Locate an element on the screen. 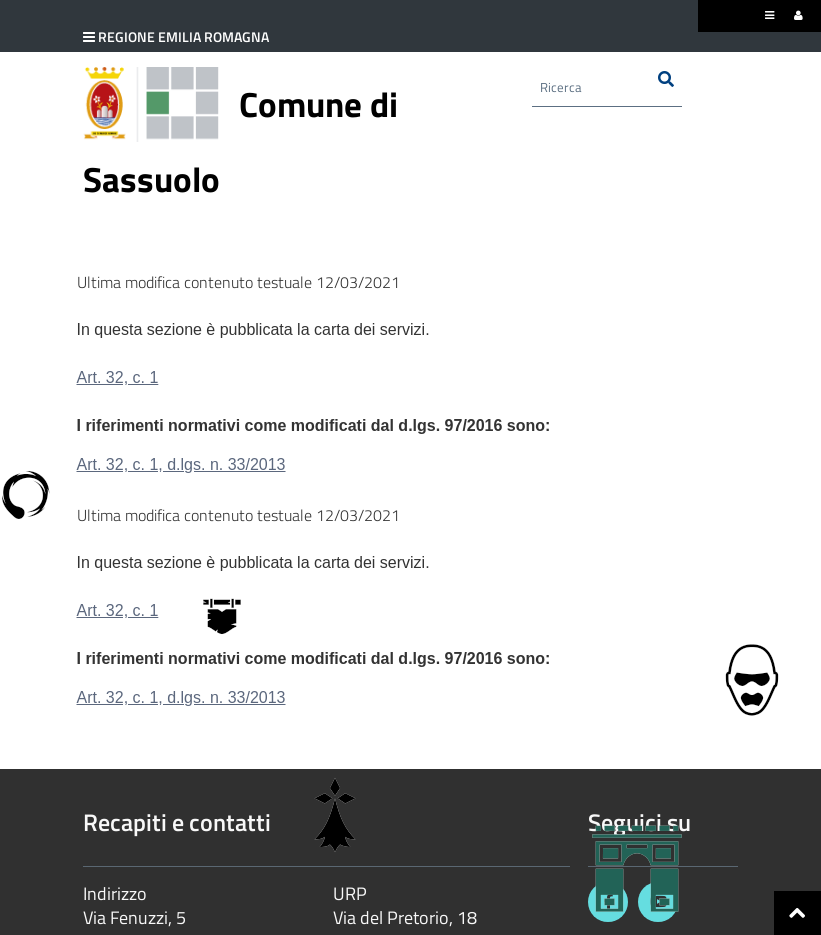 This screenshot has height=935, width=821. indicates a villain or antagonist character is located at coordinates (752, 680).